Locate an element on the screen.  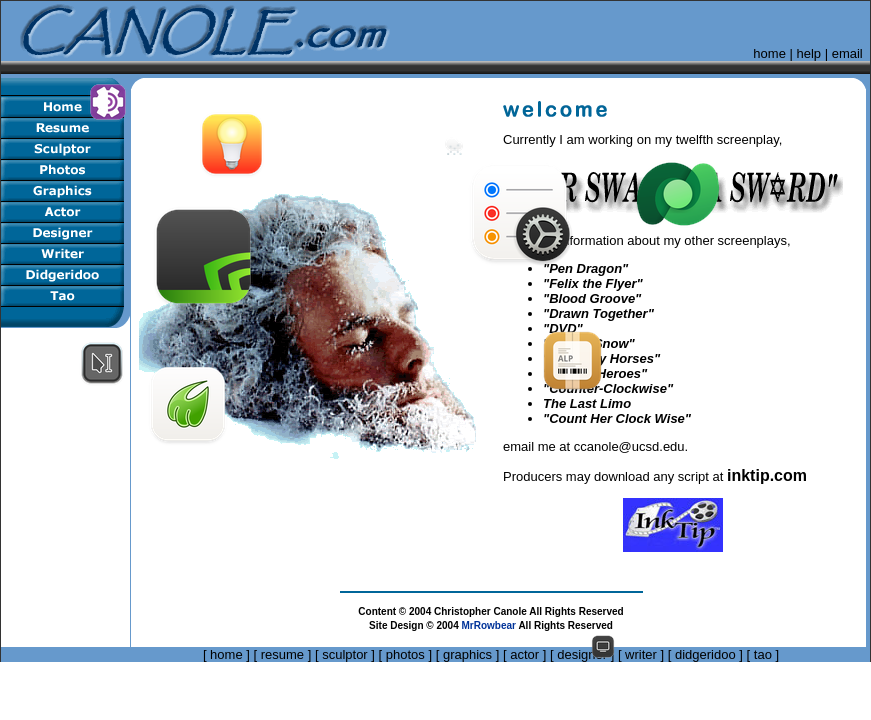
open display preferences is located at coordinates (603, 647).